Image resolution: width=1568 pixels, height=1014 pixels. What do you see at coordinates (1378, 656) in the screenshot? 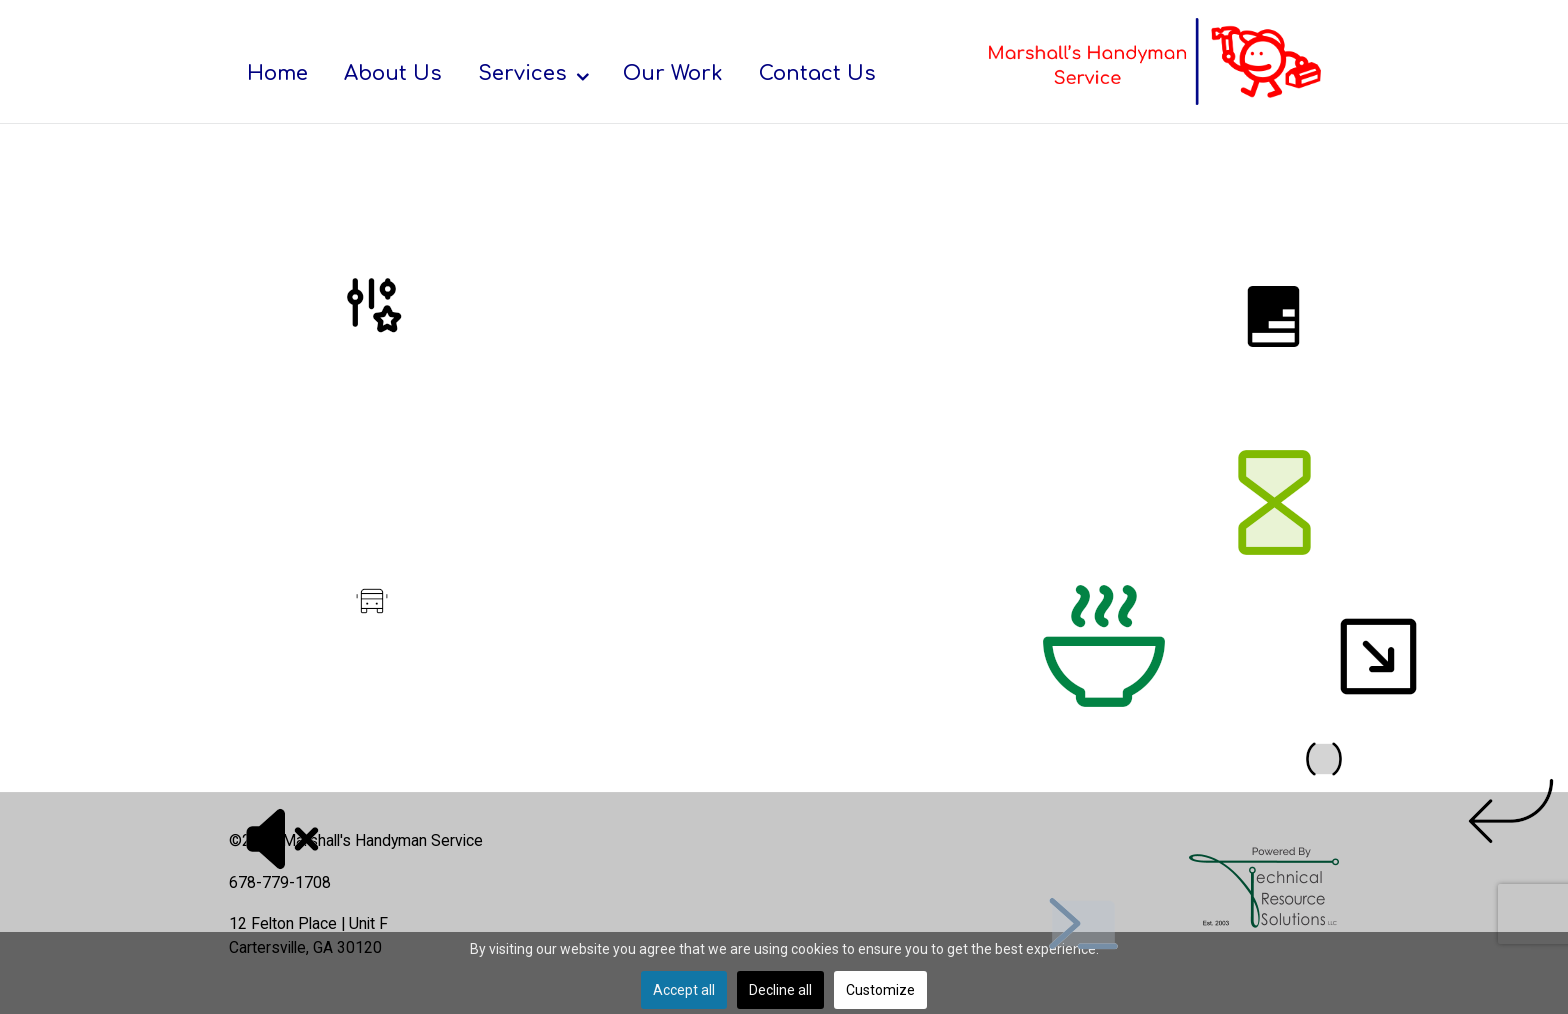
I see `navigate to the next item diagonally` at bounding box center [1378, 656].